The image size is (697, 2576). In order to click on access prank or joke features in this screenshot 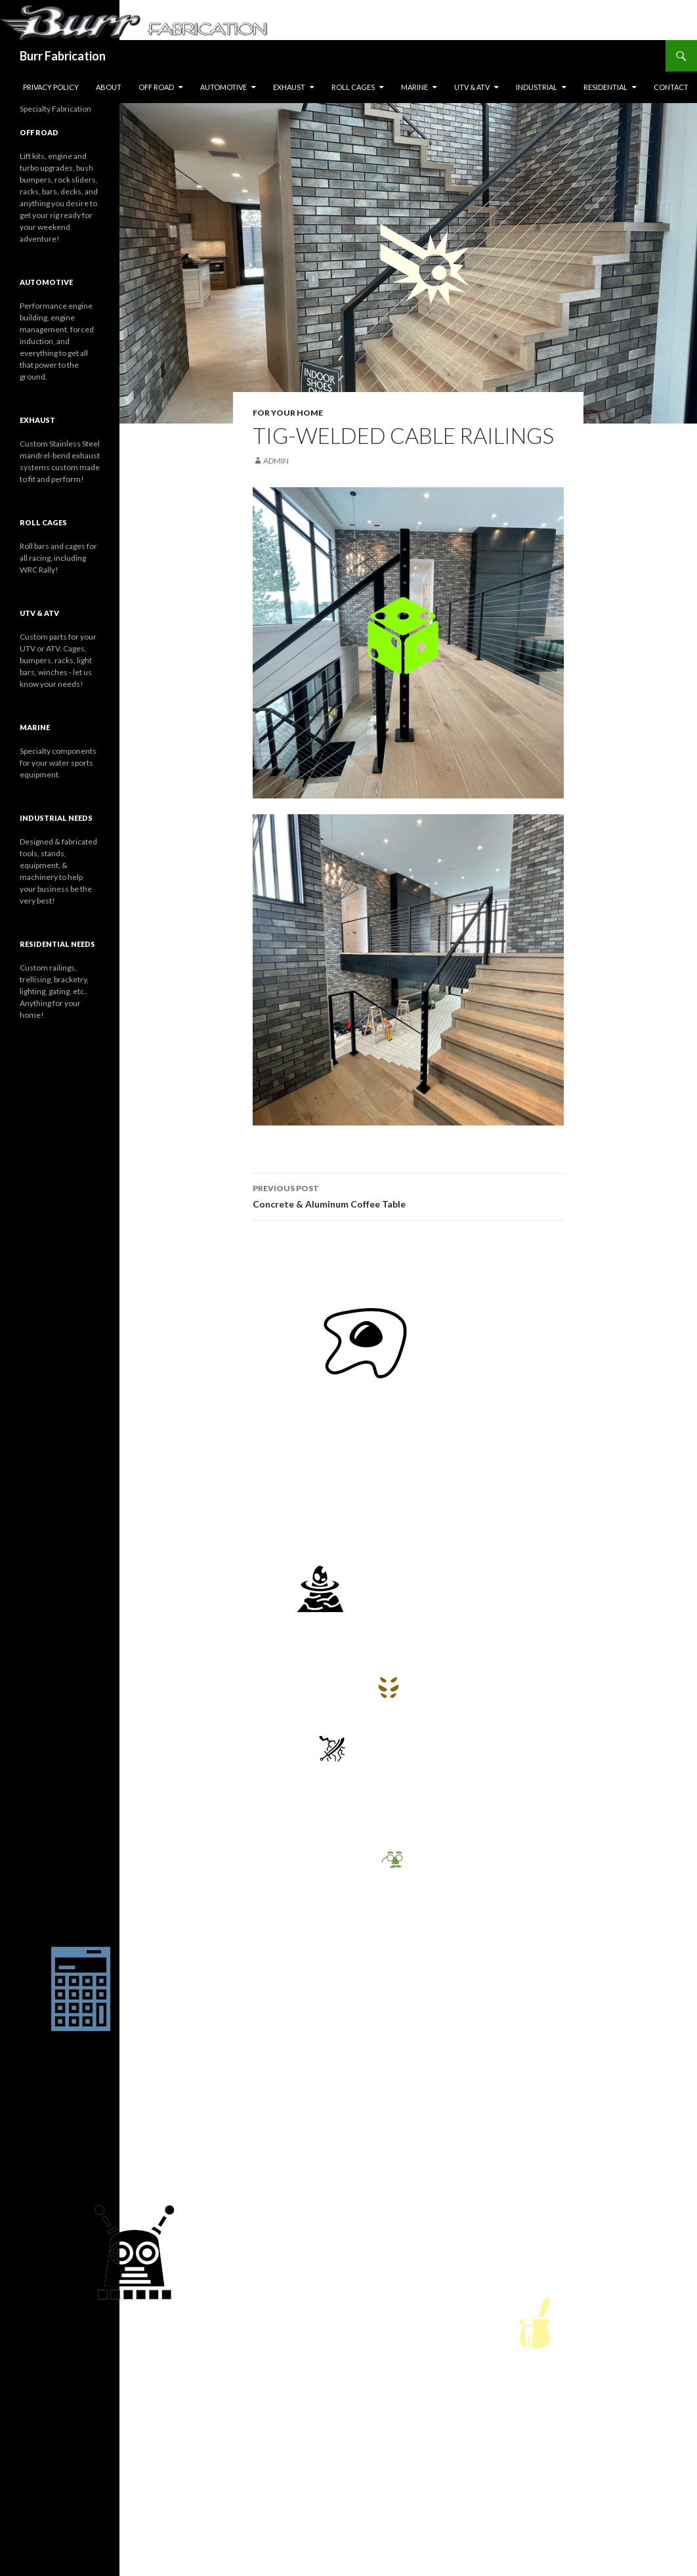, I will do `click(392, 1859)`.